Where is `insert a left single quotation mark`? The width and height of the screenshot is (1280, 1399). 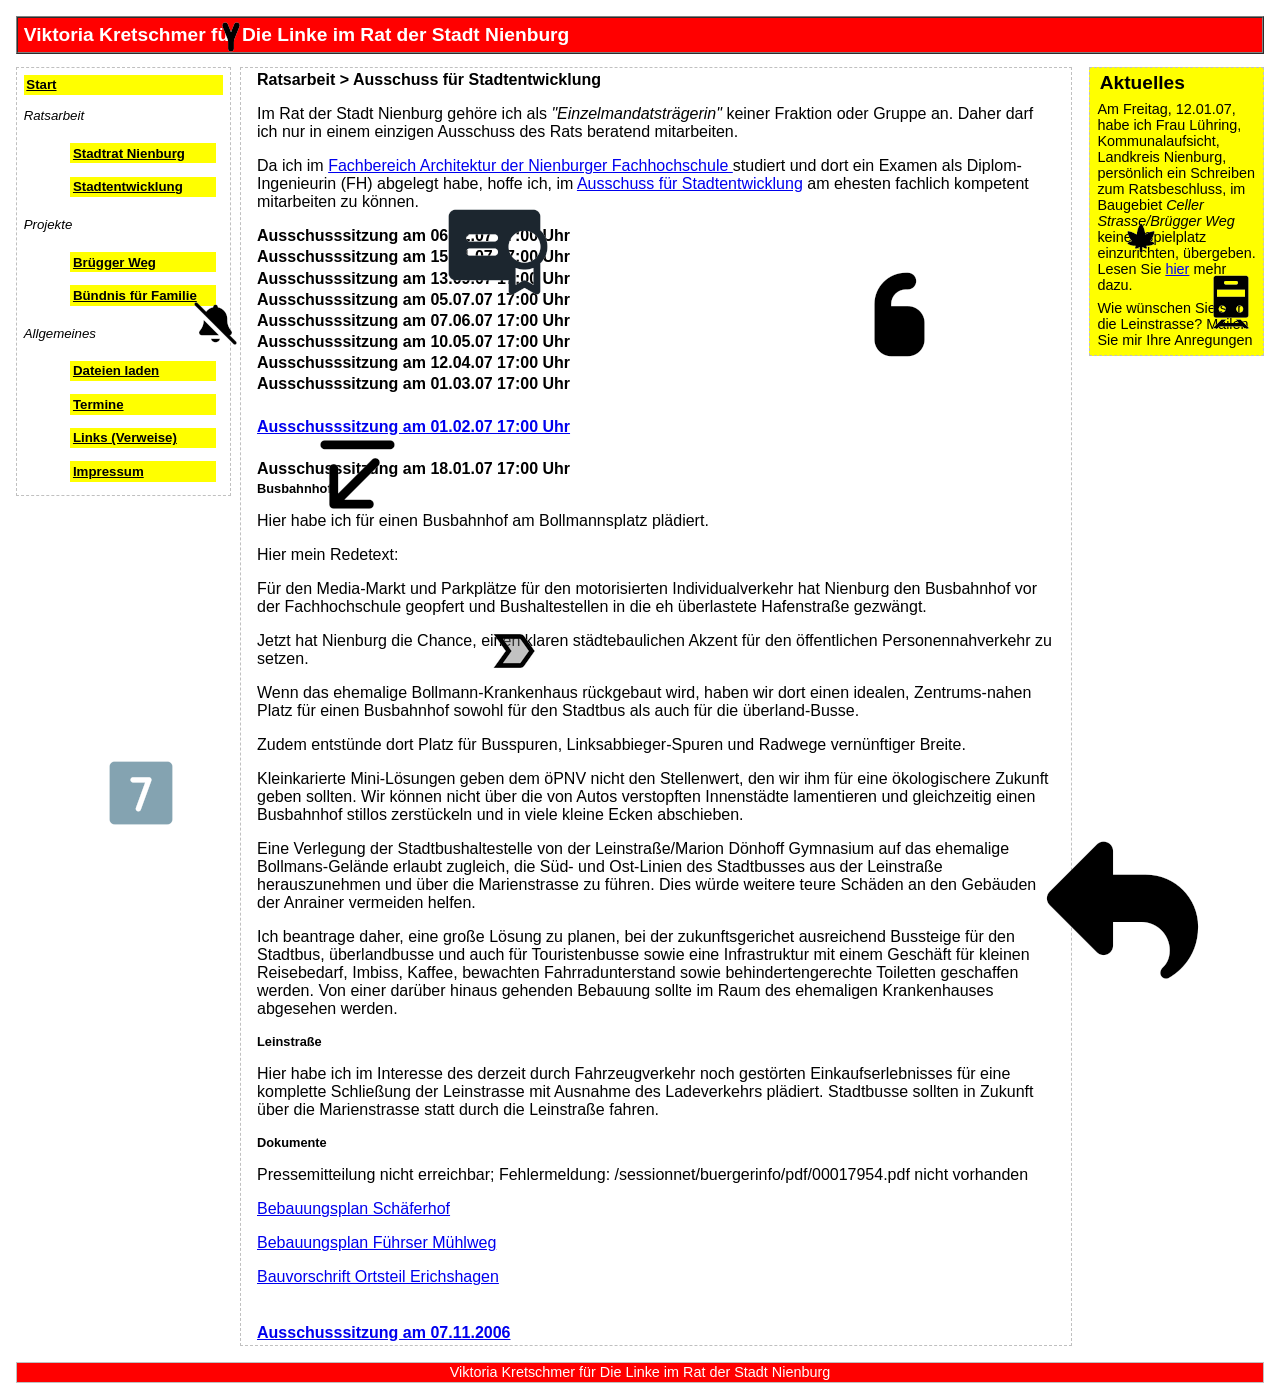 insert a left single quotation mark is located at coordinates (899, 314).